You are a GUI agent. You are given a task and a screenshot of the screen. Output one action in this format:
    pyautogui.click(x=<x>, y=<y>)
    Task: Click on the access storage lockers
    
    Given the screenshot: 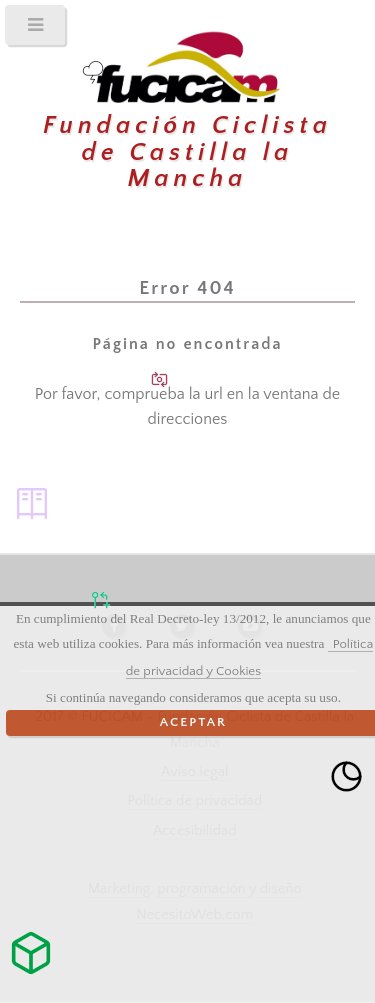 What is the action you would take?
    pyautogui.click(x=32, y=503)
    